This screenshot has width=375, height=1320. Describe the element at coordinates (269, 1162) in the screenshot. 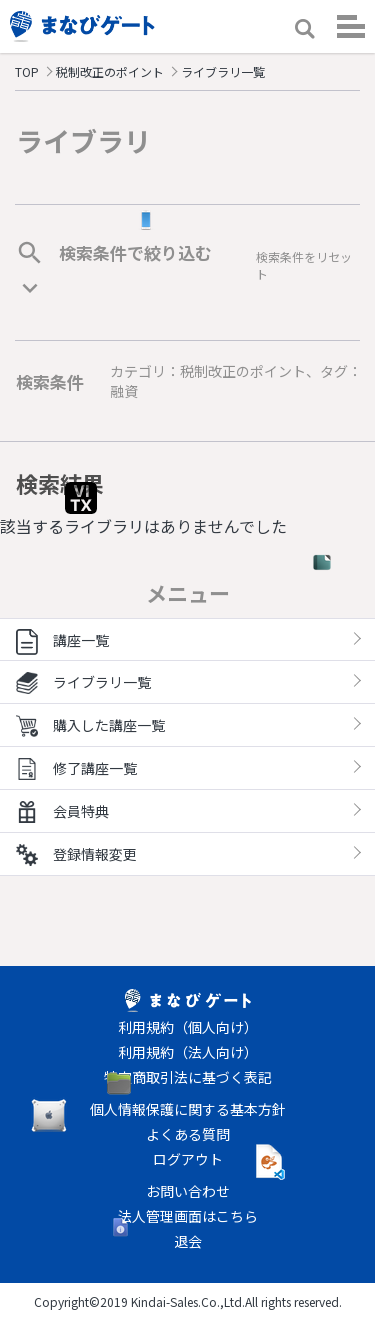

I see `bower package manager file in Visual Studio Code` at that location.